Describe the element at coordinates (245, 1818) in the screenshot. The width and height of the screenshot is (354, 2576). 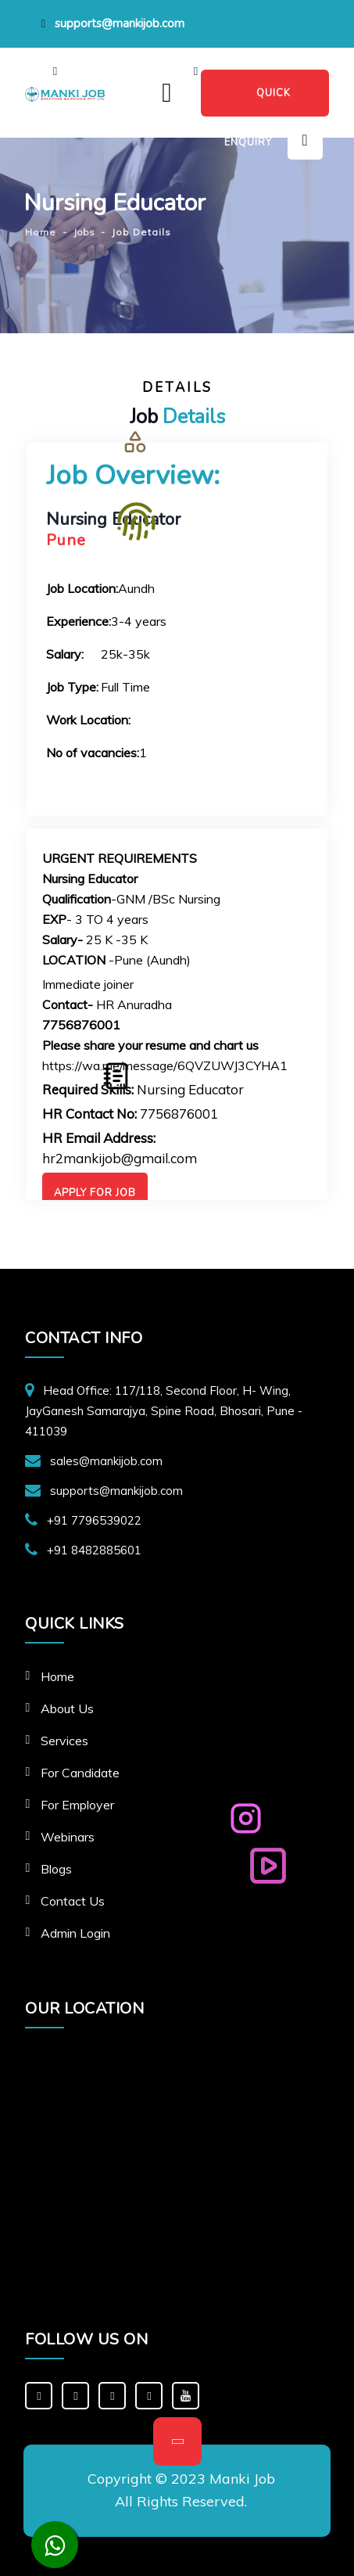
I see `open instagram app` at that location.